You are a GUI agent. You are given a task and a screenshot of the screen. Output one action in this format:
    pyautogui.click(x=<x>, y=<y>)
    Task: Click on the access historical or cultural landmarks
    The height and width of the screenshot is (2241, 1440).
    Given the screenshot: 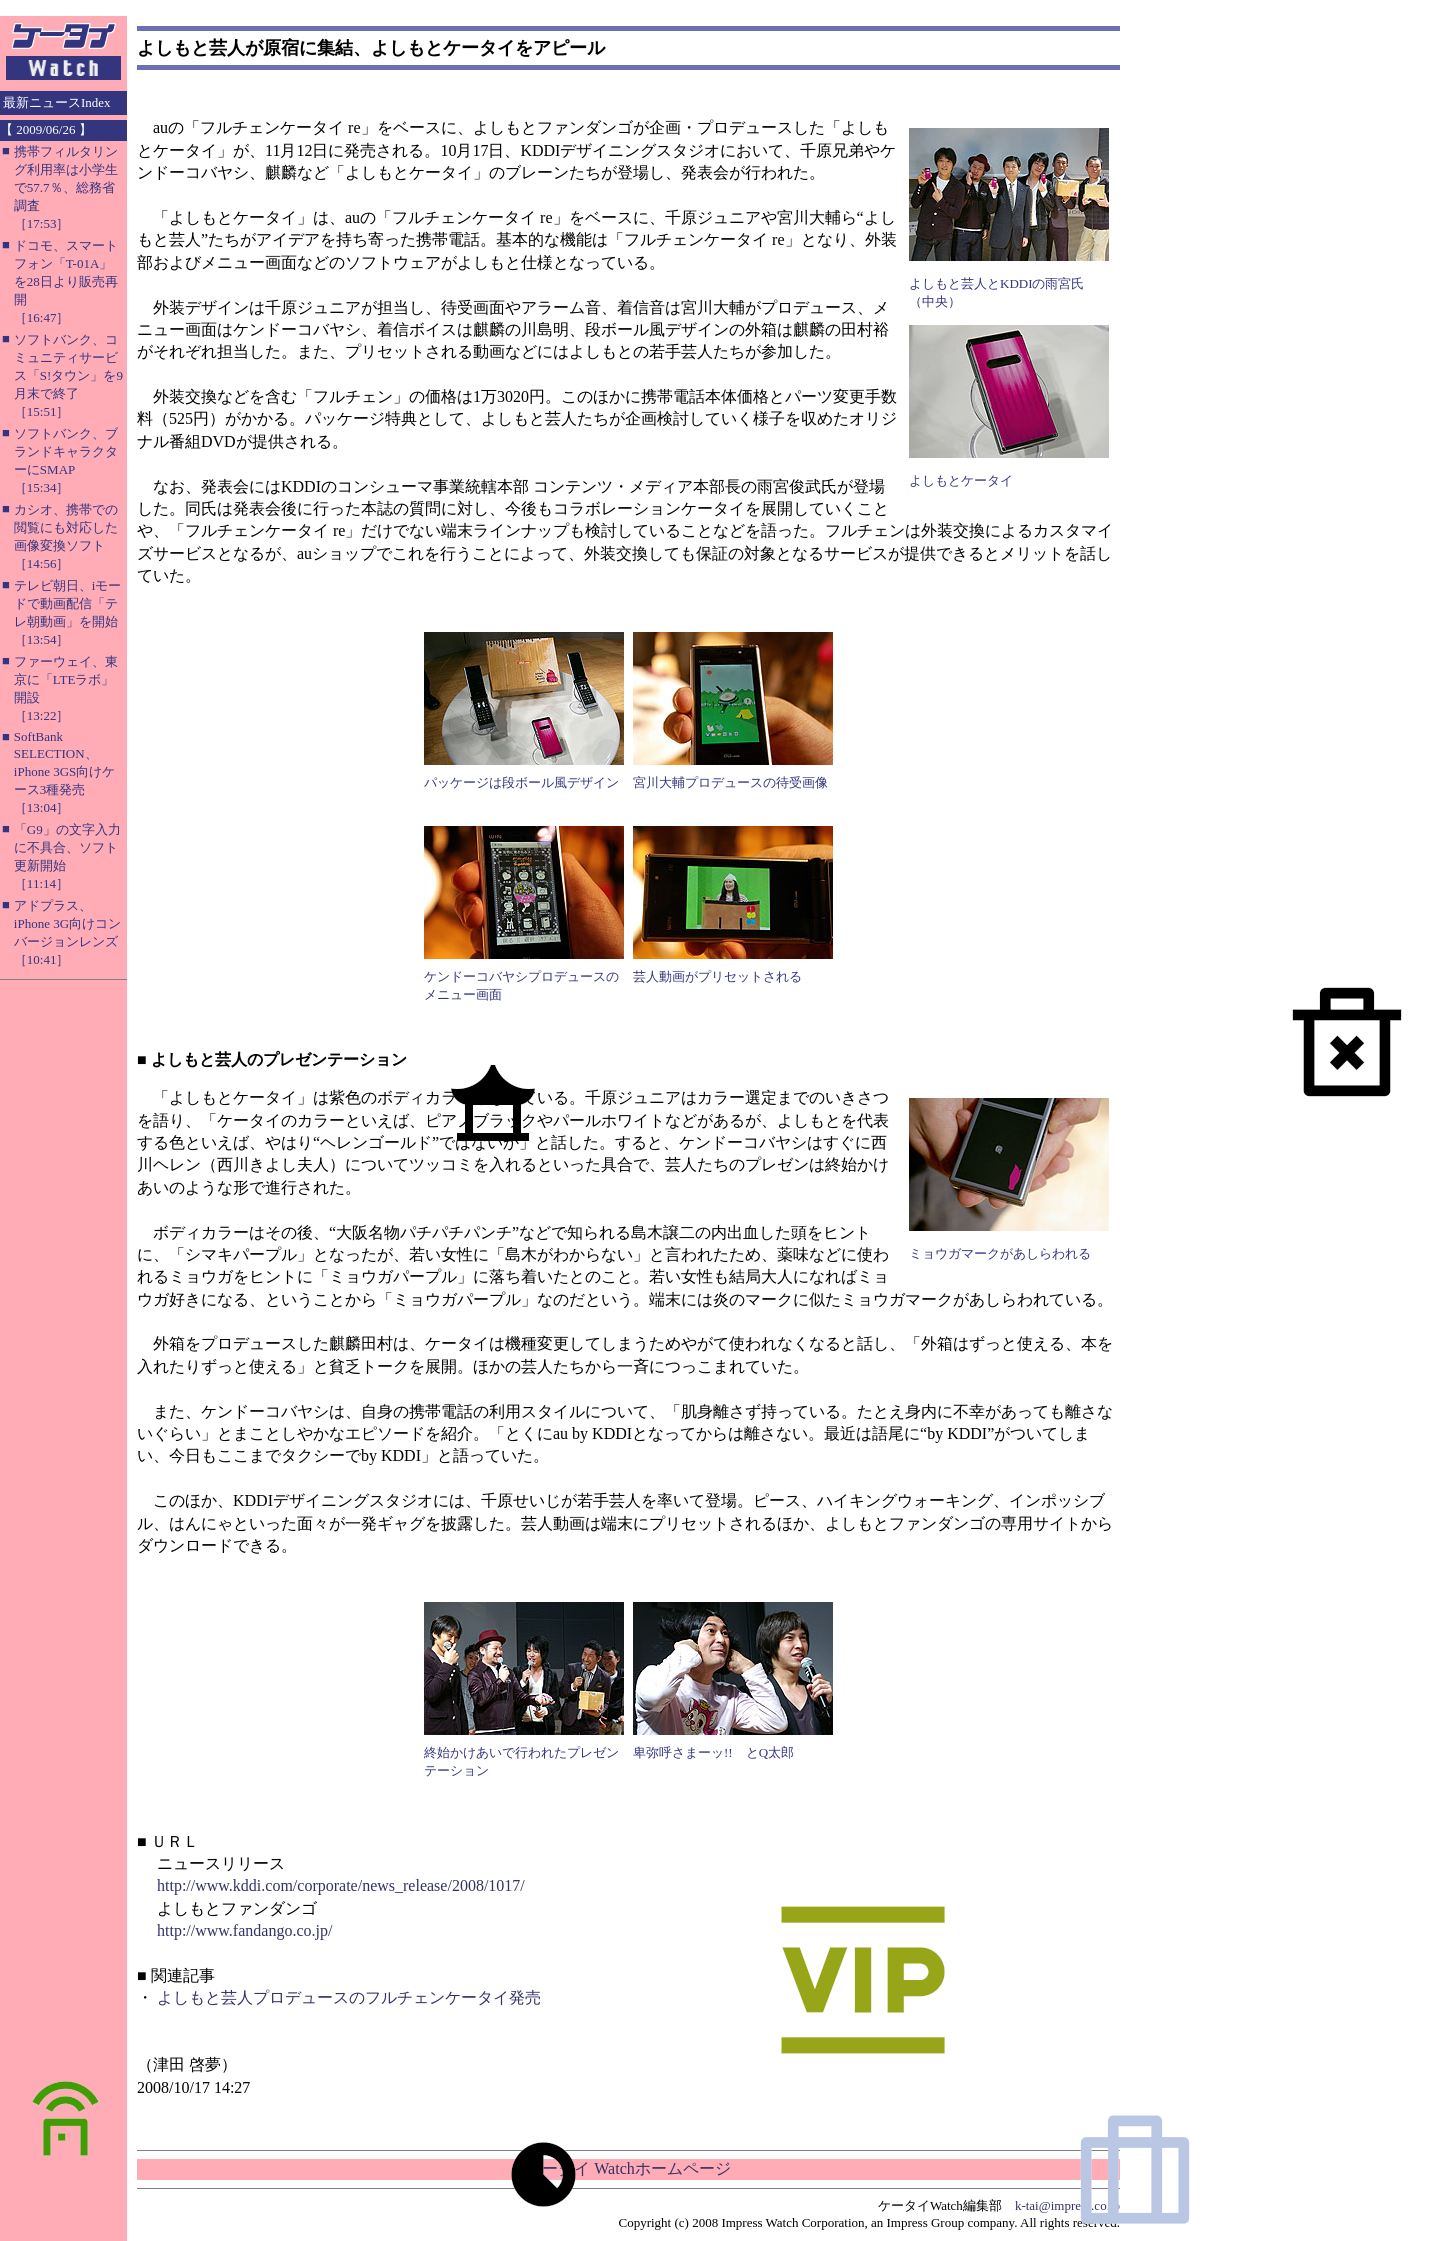 What is the action you would take?
    pyautogui.click(x=493, y=1105)
    